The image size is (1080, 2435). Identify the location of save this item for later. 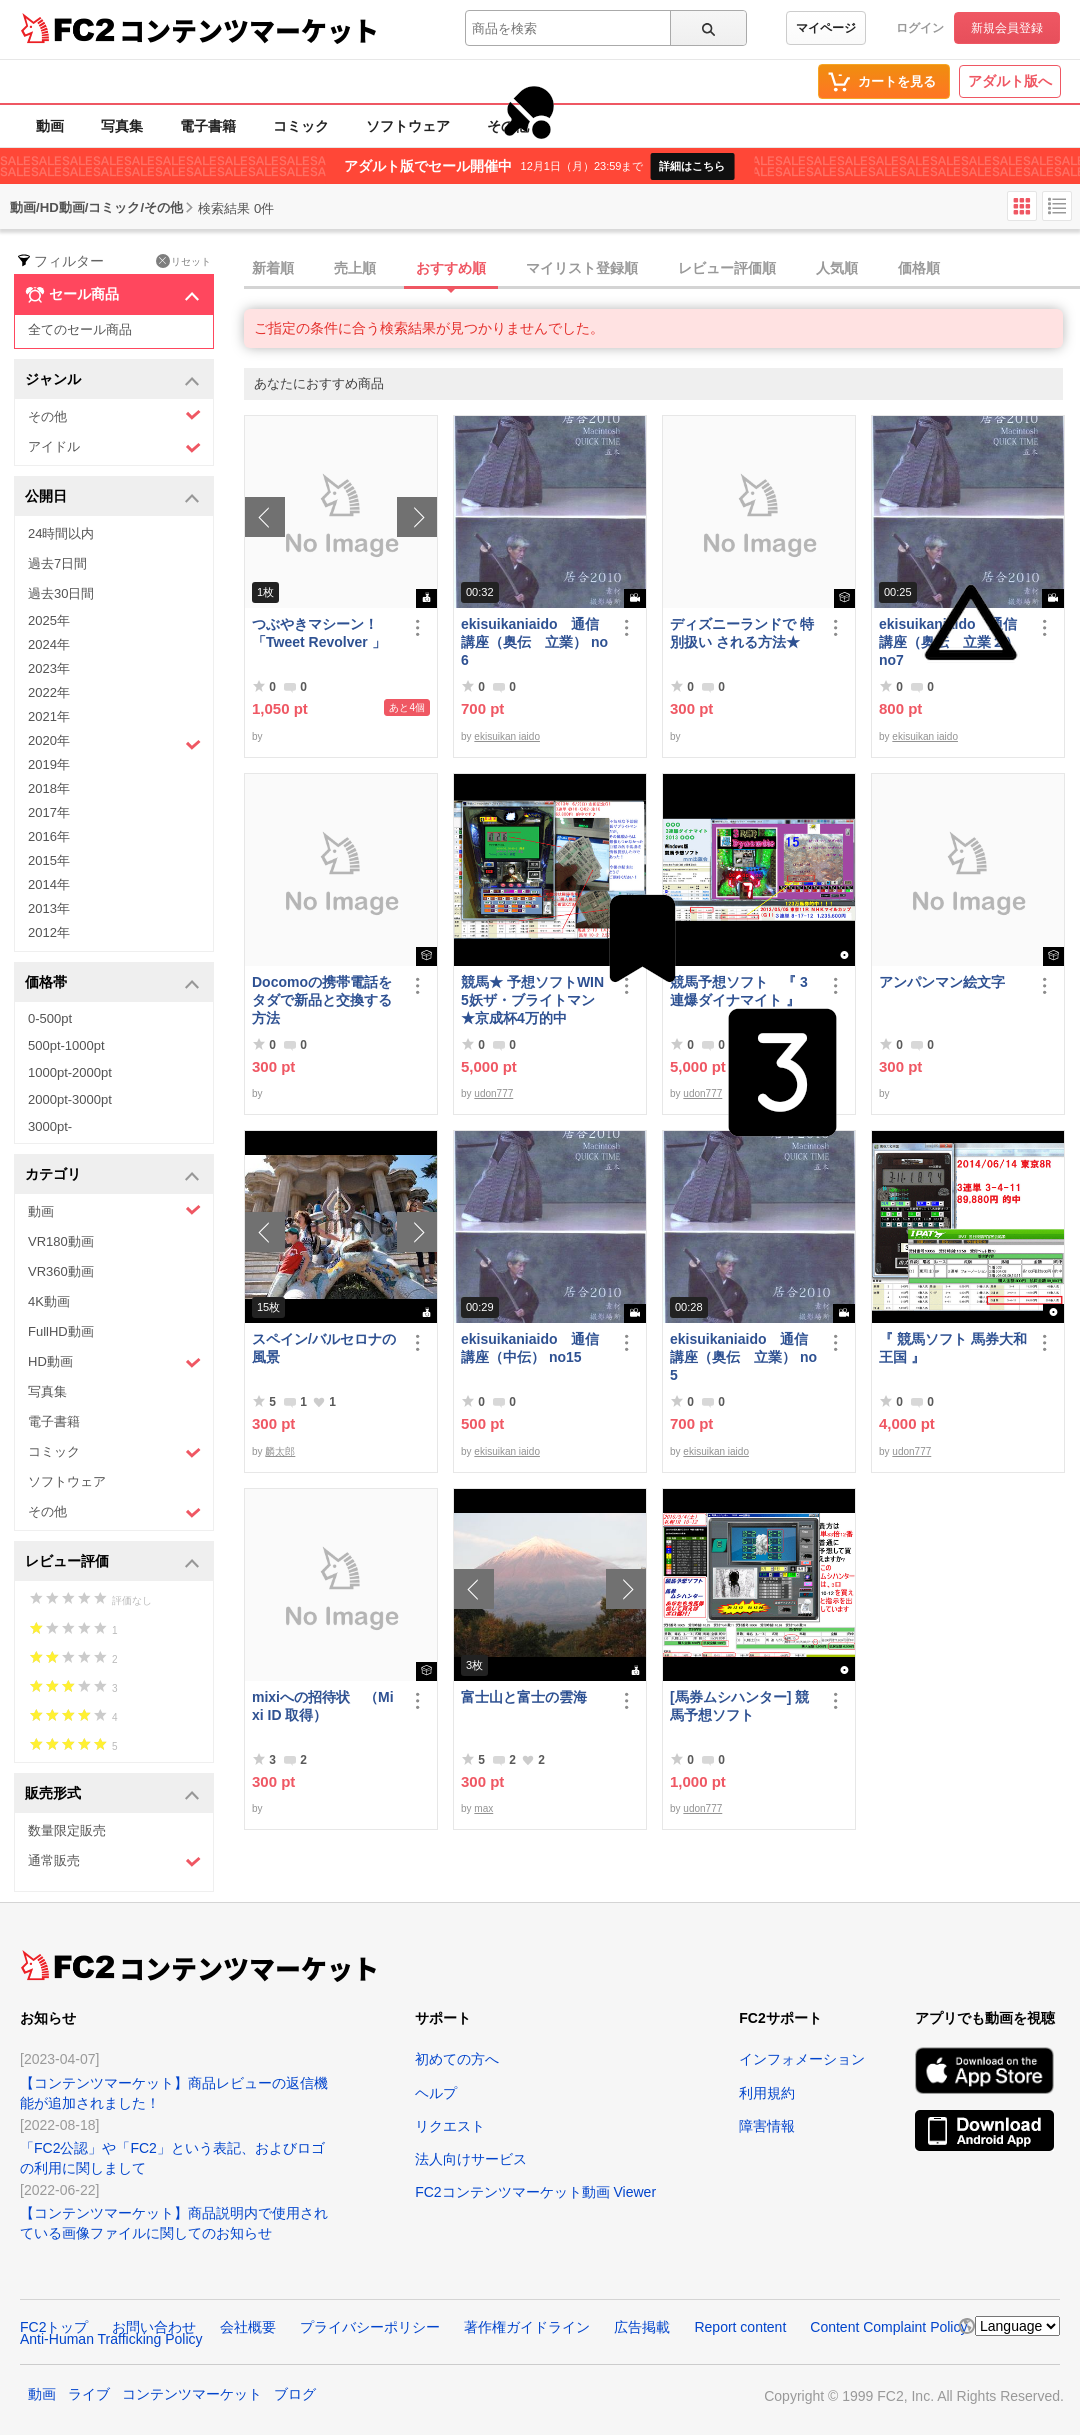
(642, 938).